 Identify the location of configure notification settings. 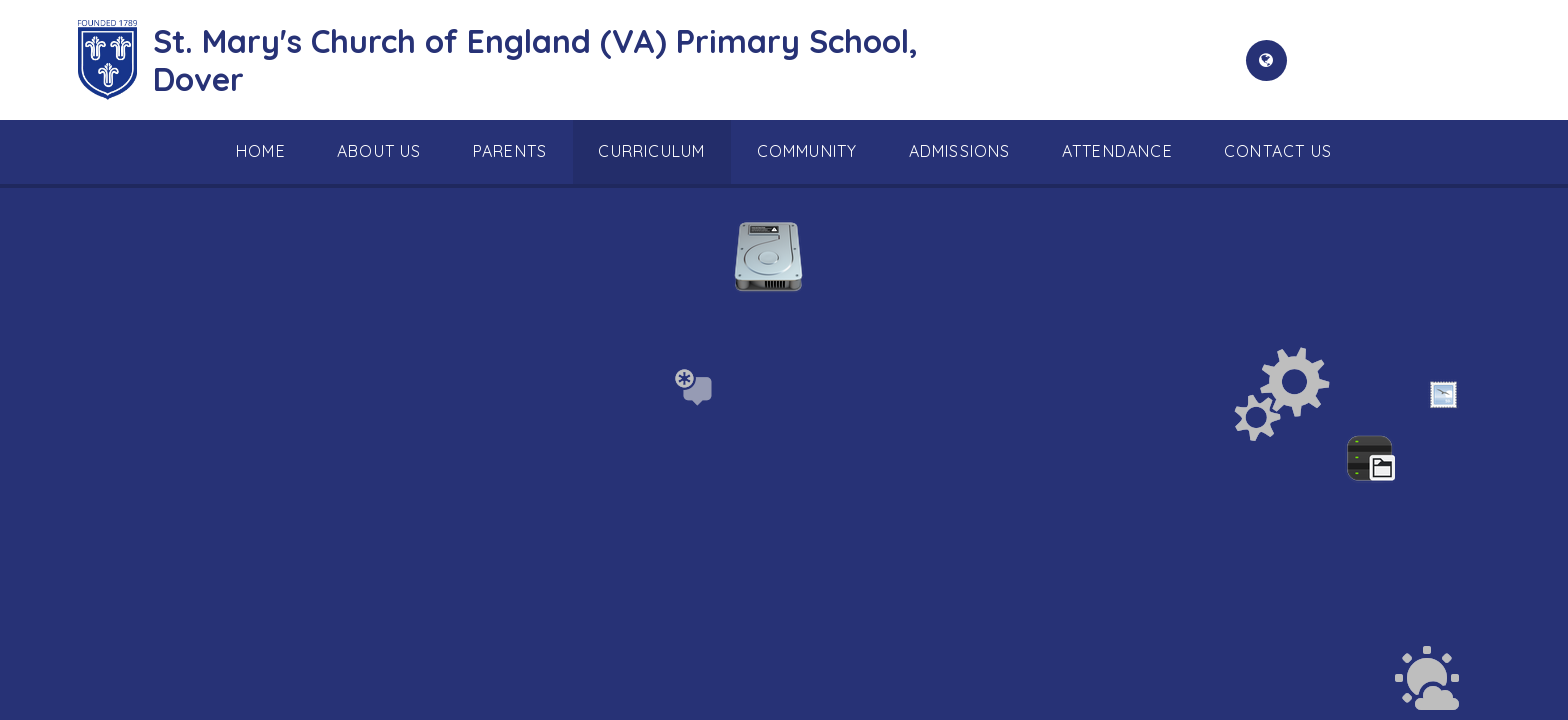
(693, 387).